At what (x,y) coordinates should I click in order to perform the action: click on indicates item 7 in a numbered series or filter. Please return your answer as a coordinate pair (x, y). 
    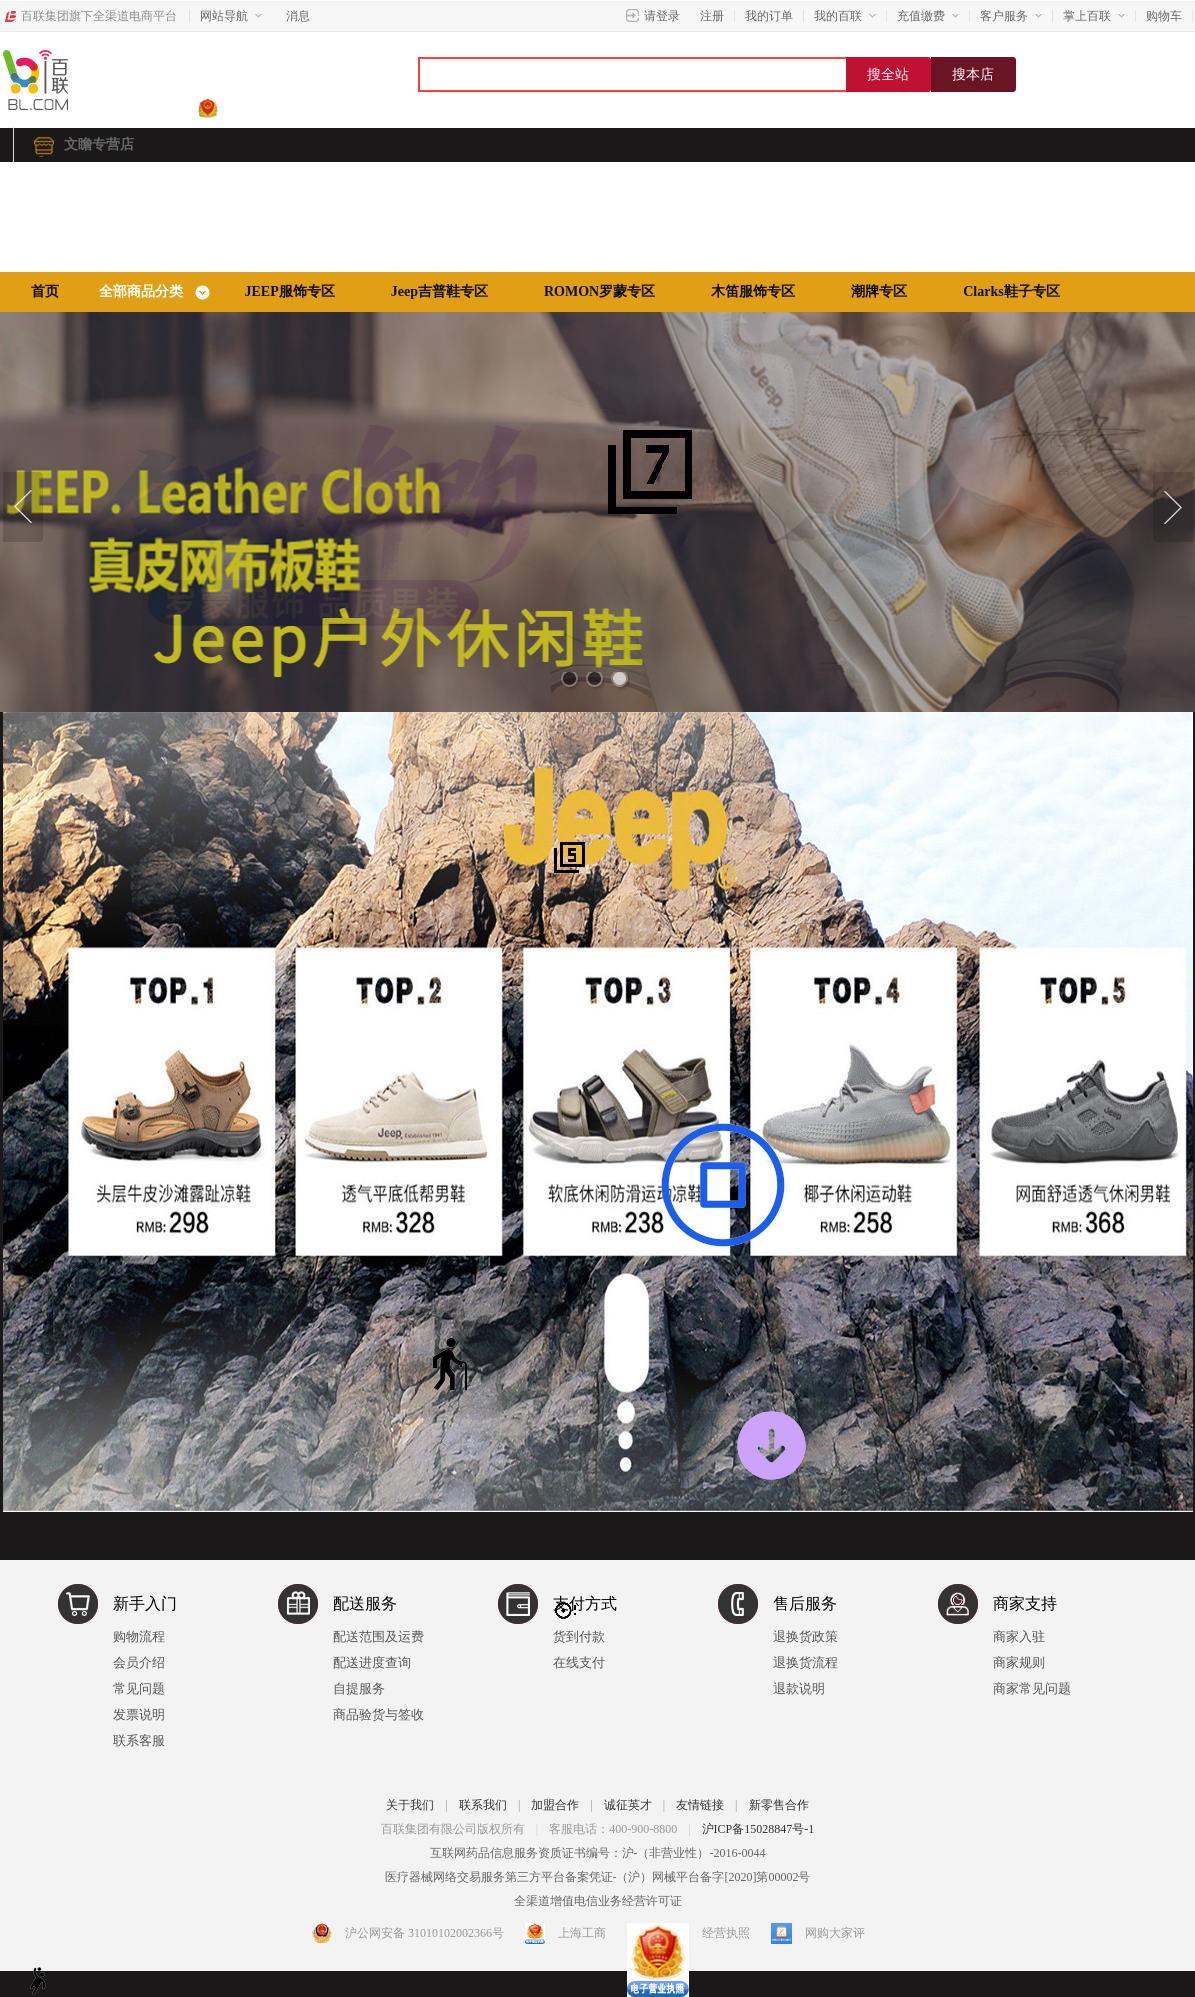
    Looking at the image, I should click on (650, 472).